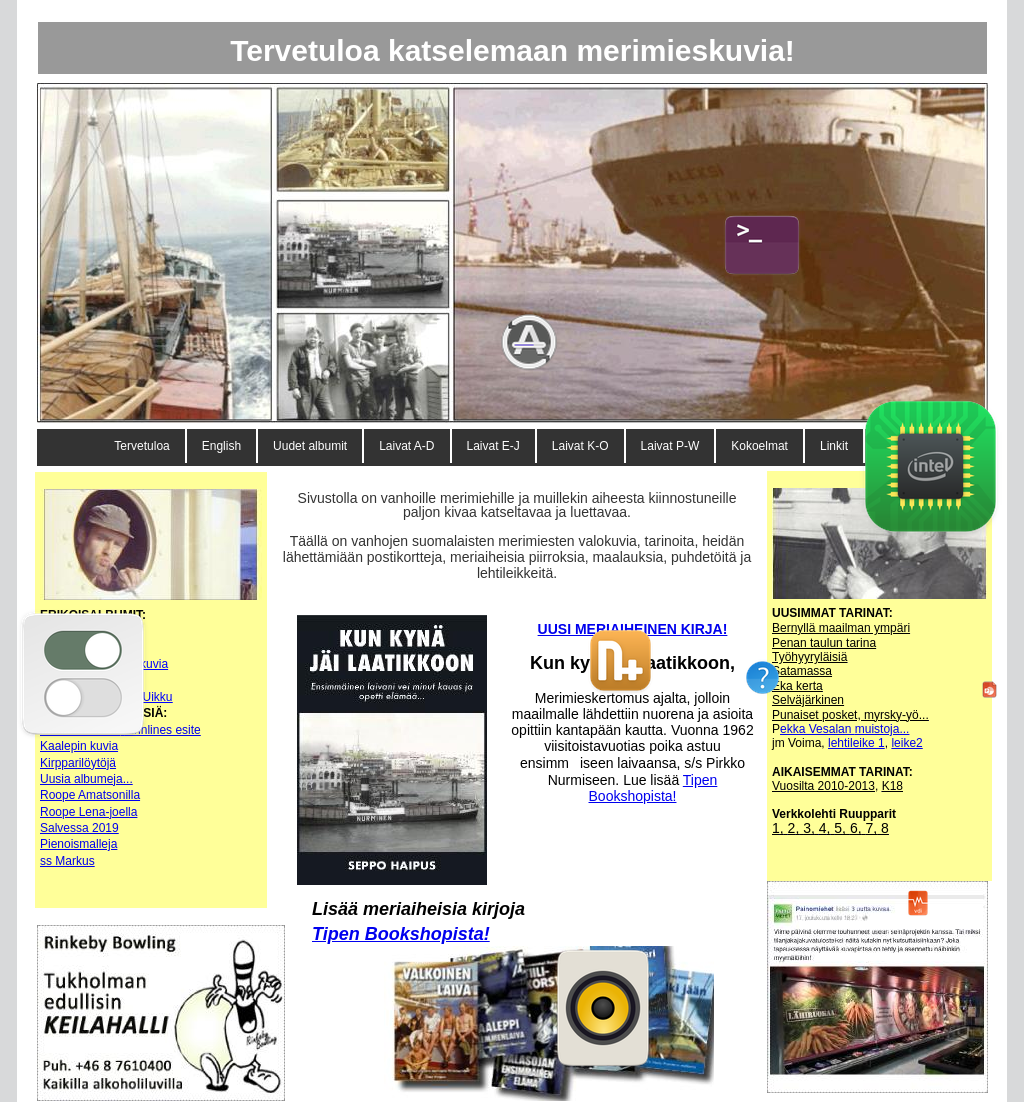 Image resolution: width=1024 pixels, height=1102 pixels. I want to click on virtualbox virtual disk image file, so click(918, 903).